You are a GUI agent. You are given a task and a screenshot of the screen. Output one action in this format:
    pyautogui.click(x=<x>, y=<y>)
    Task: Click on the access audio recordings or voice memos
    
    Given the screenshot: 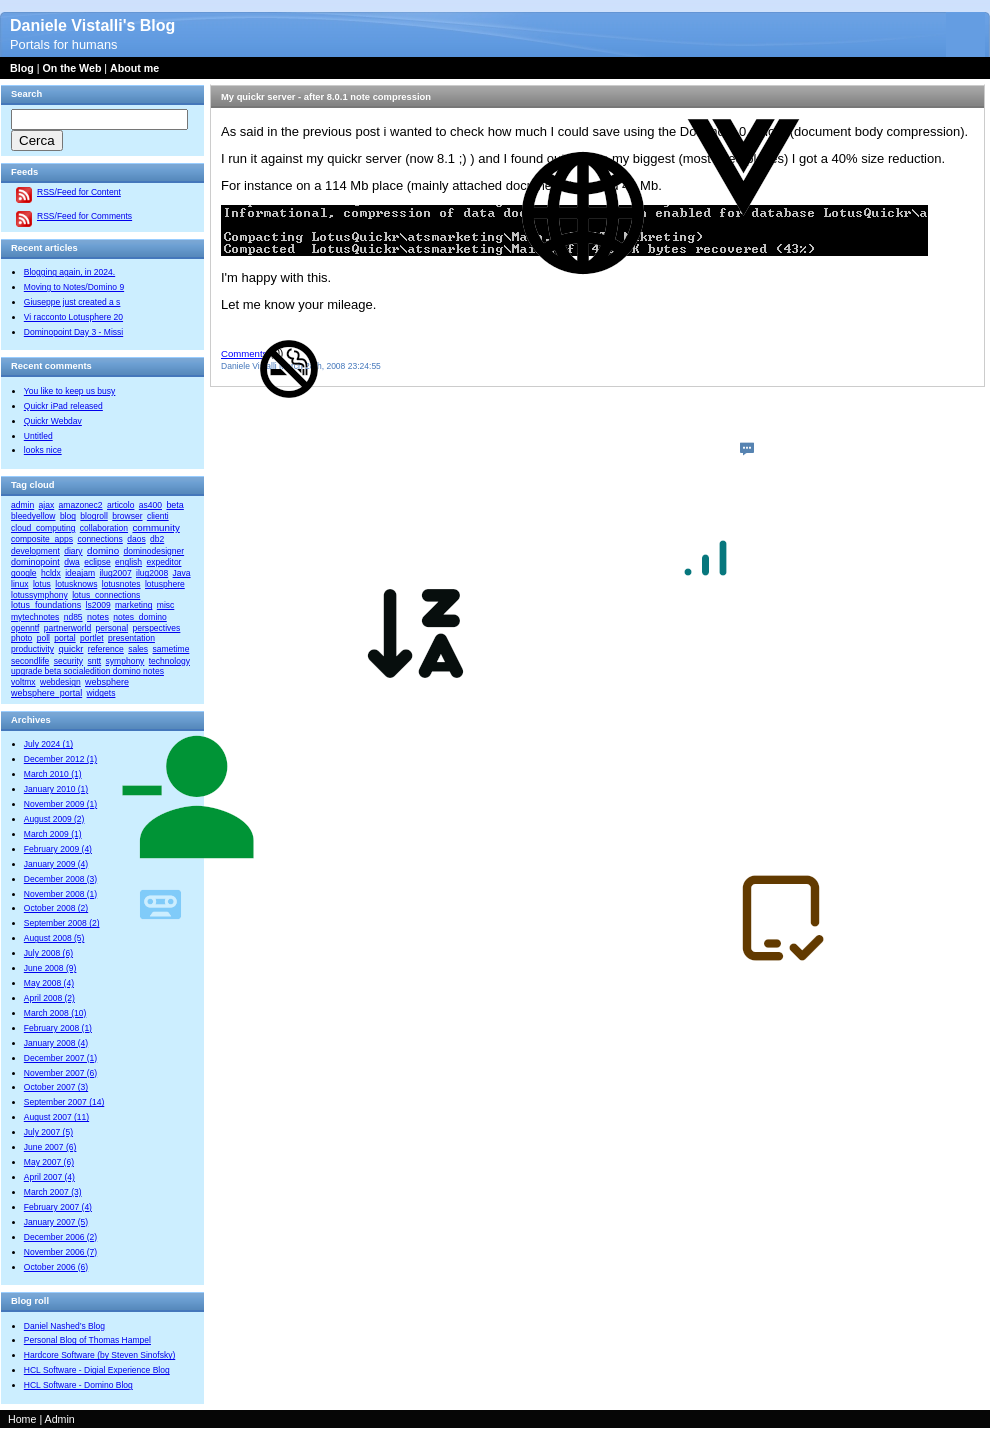 What is the action you would take?
    pyautogui.click(x=160, y=904)
    